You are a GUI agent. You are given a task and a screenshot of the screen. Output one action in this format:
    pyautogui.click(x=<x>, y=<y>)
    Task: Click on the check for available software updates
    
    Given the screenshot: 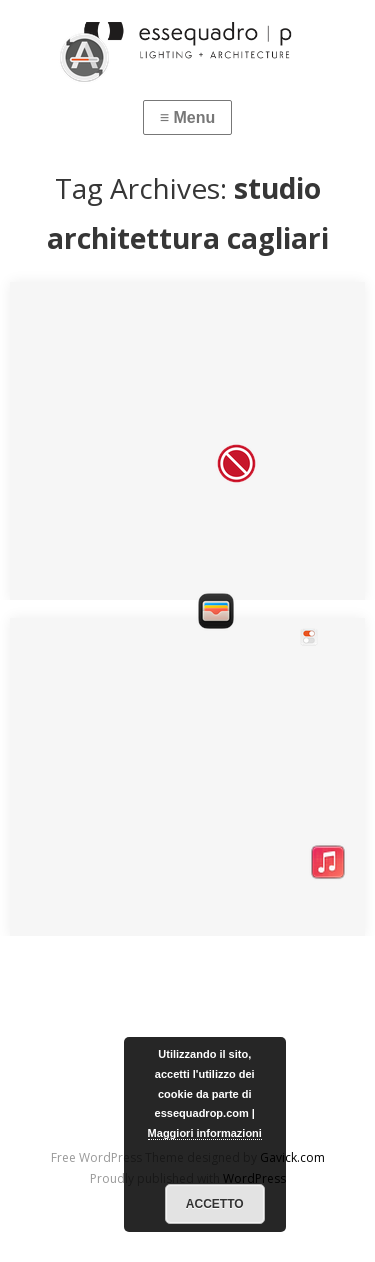 What is the action you would take?
    pyautogui.click(x=84, y=57)
    